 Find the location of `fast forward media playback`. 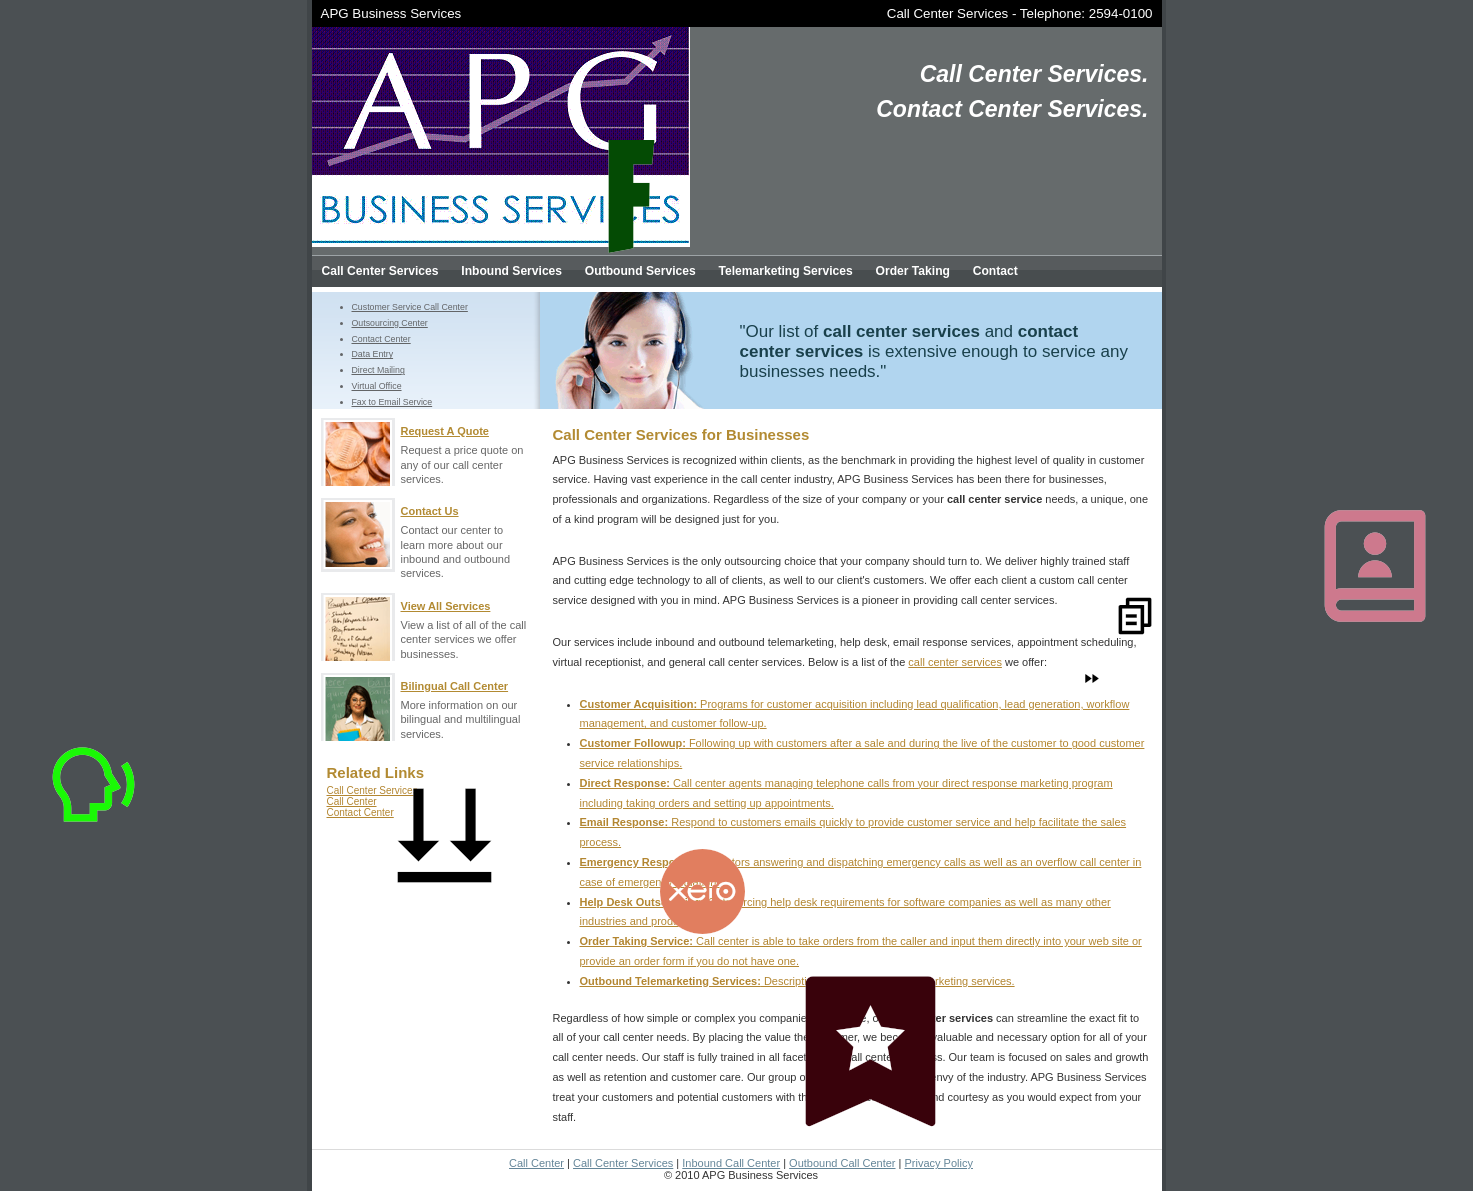

fast forward media playback is located at coordinates (1091, 678).